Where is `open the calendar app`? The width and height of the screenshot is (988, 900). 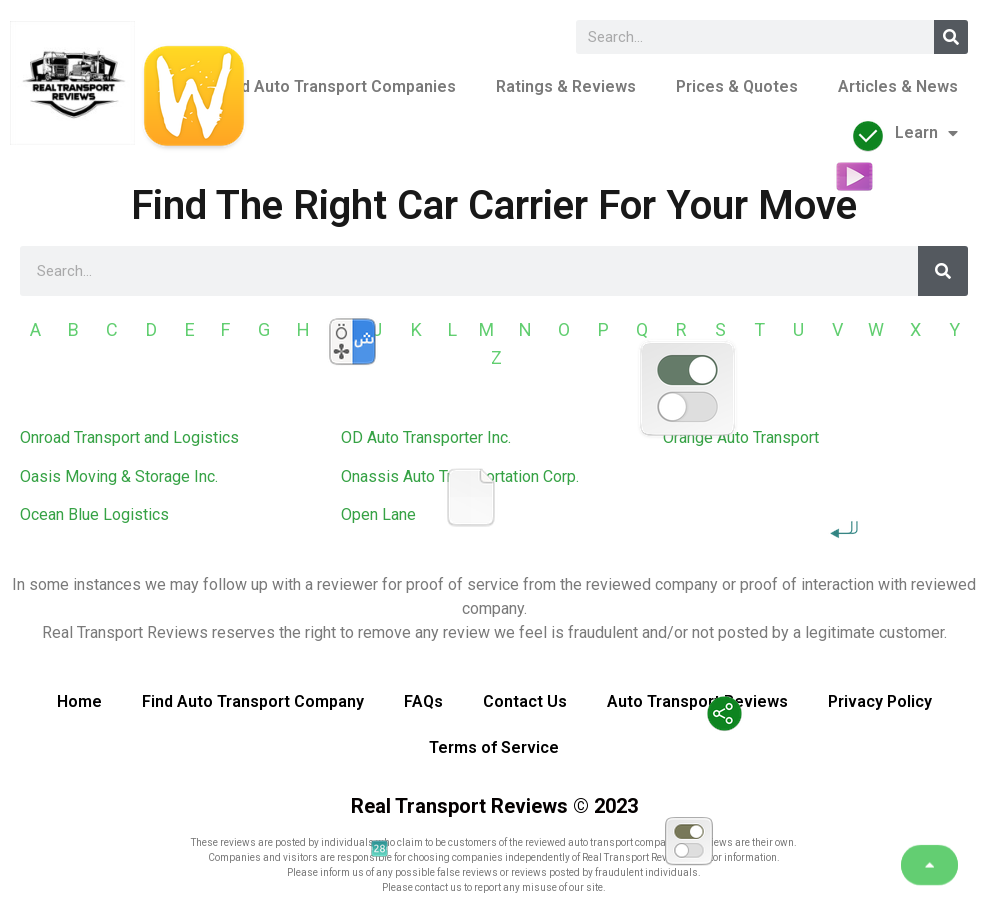
open the calendar app is located at coordinates (379, 848).